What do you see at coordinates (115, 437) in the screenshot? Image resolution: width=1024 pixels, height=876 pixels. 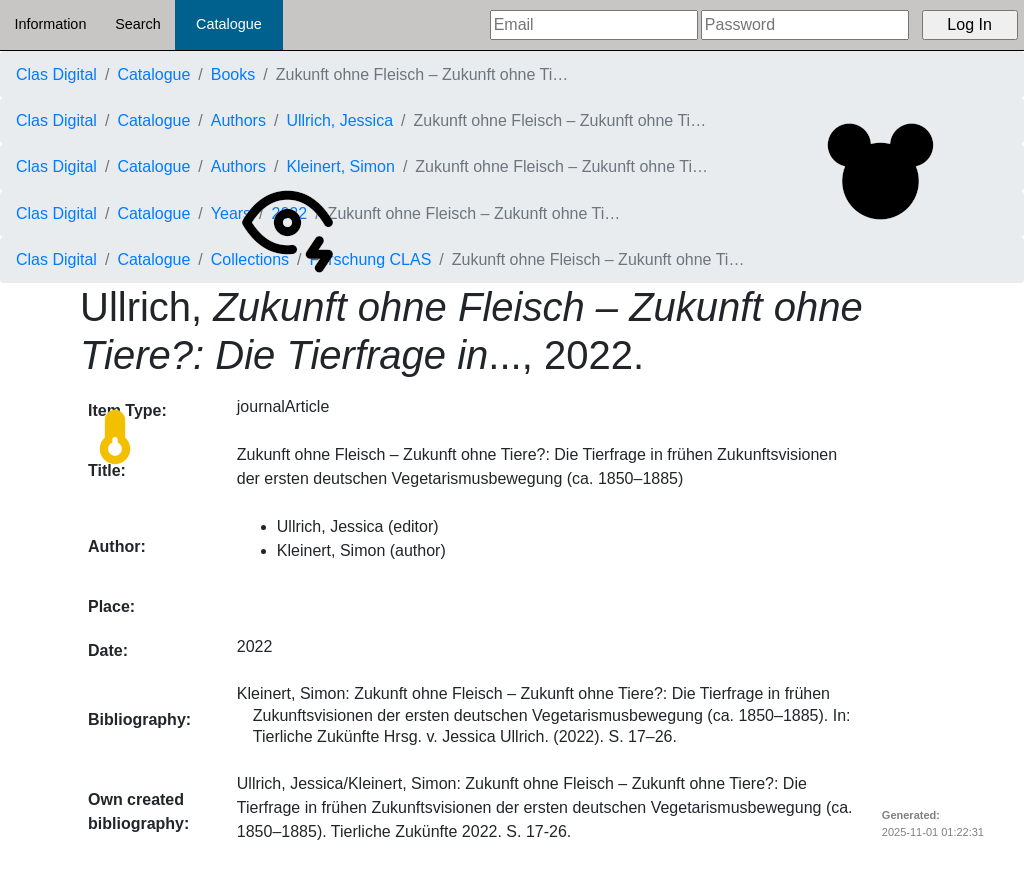 I see `indicates low temperature reading` at bounding box center [115, 437].